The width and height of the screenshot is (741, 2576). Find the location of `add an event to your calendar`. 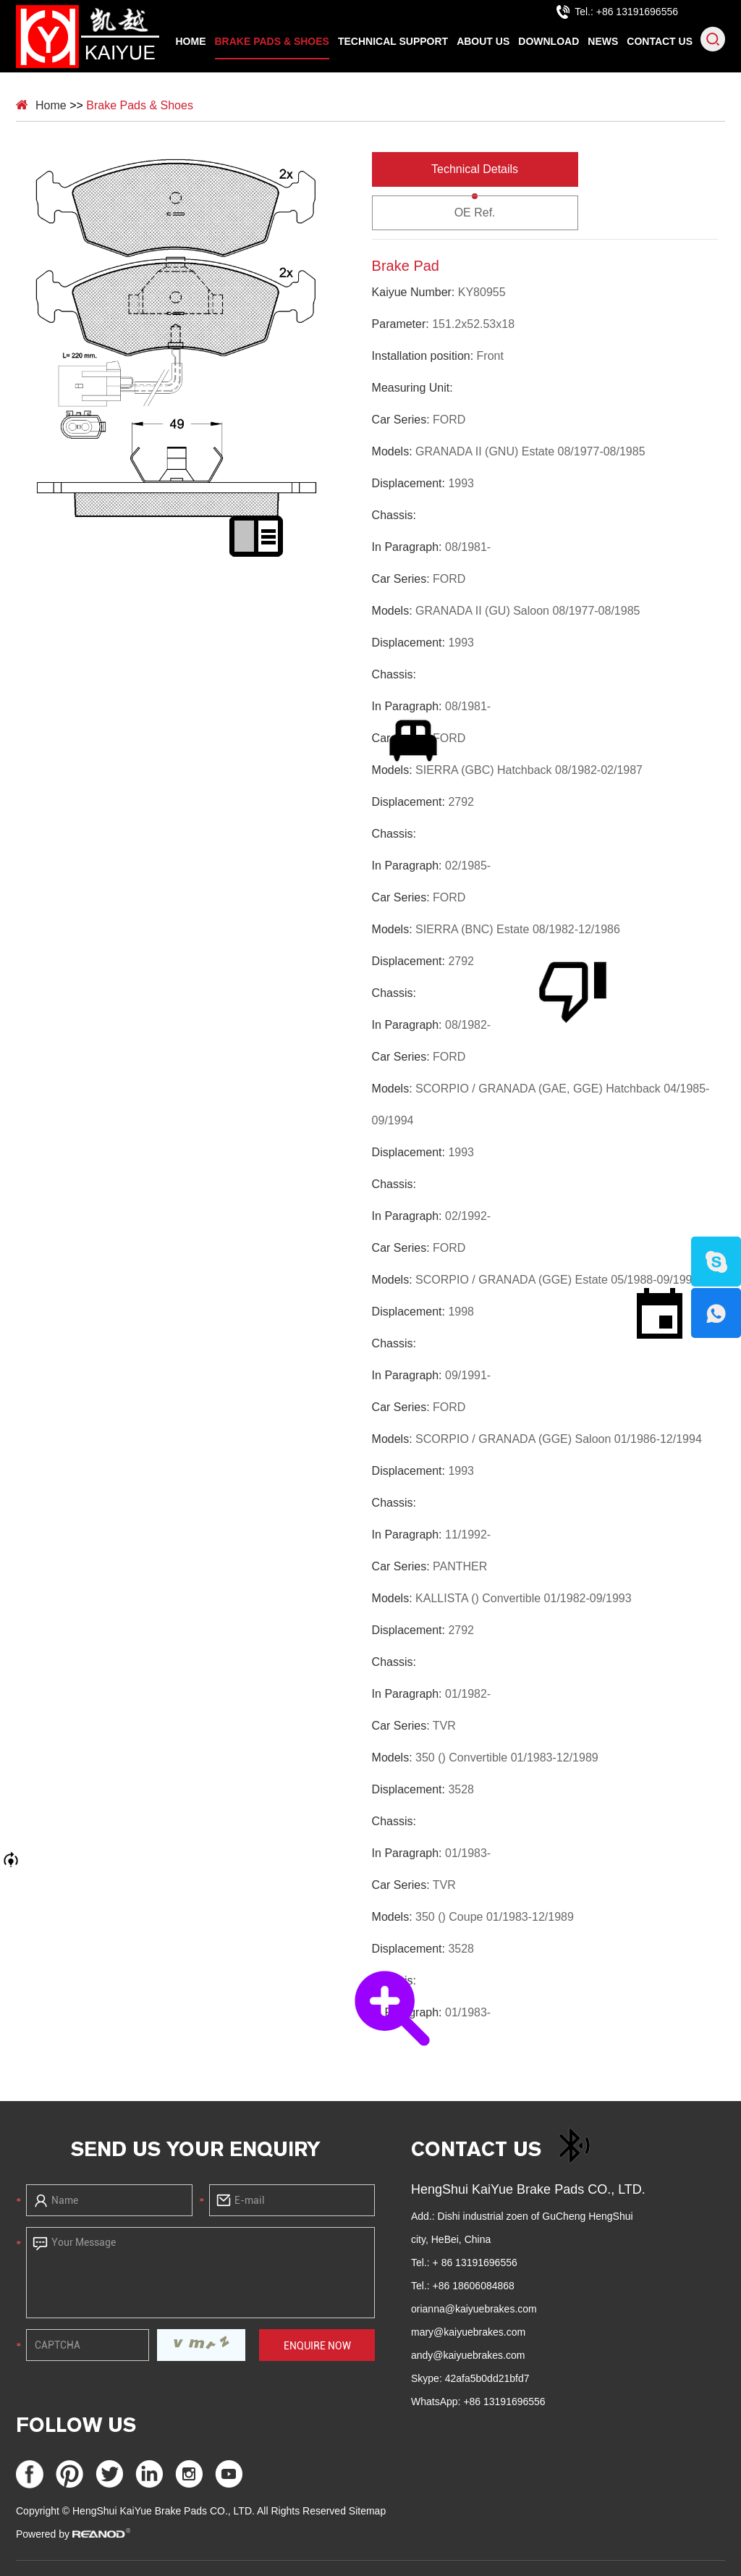

add an event to your calendar is located at coordinates (659, 1316).